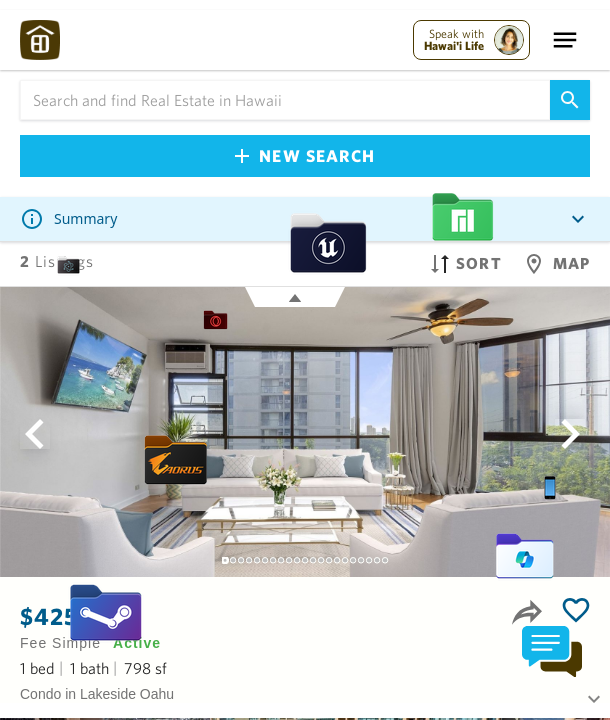  What do you see at coordinates (105, 614) in the screenshot?
I see `open your steam games folder` at bounding box center [105, 614].